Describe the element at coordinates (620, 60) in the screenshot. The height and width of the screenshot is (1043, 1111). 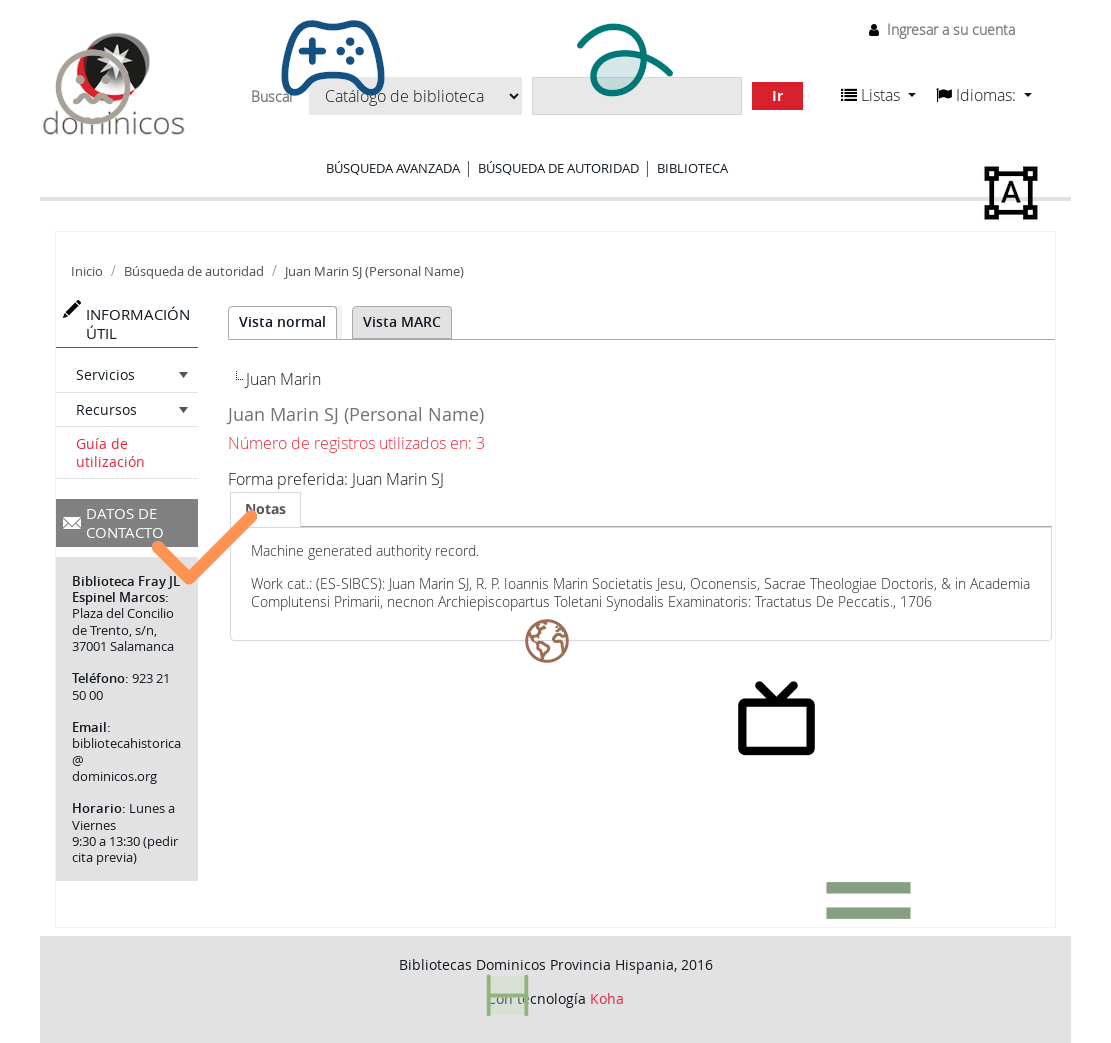
I see `activate freehand drawing or scribble mode` at that location.